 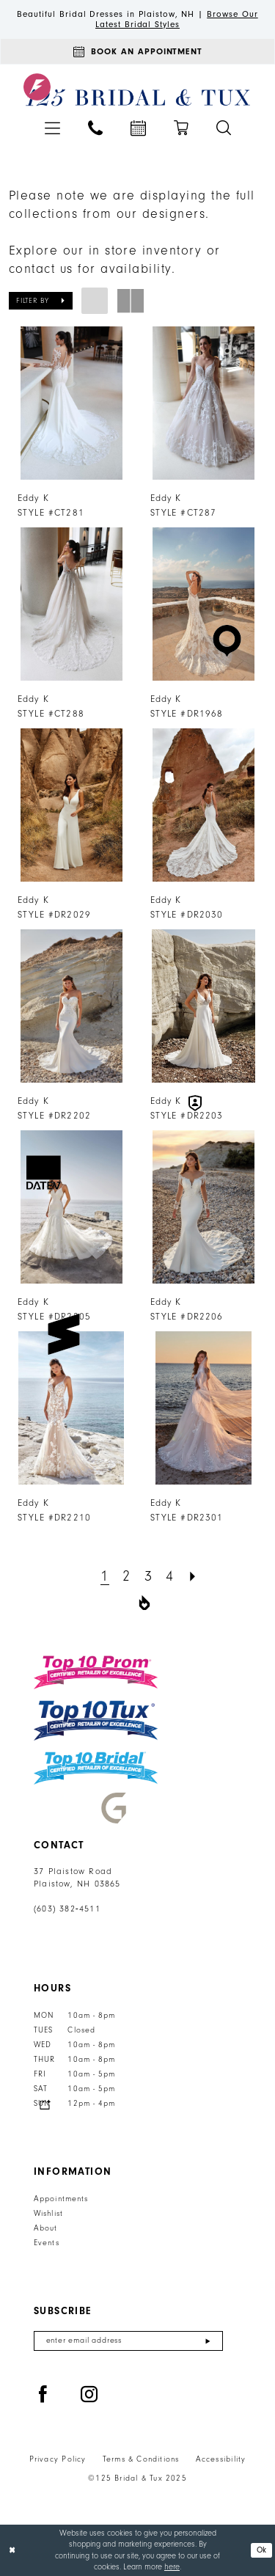 What do you see at coordinates (114, 1808) in the screenshot?
I see `visit the Great Learning website or platform` at bounding box center [114, 1808].